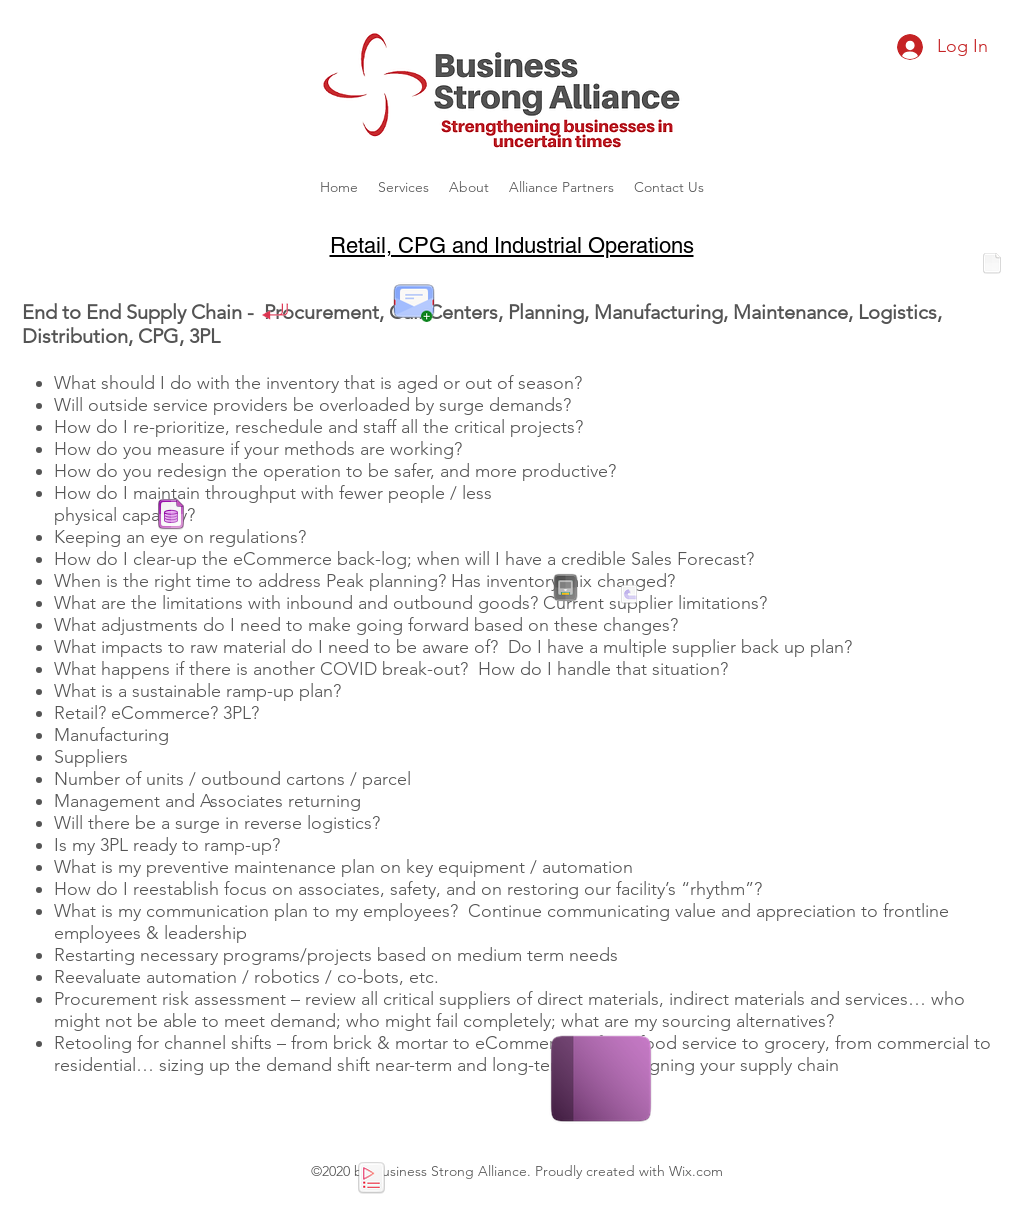 Image resolution: width=1024 pixels, height=1216 pixels. What do you see at coordinates (414, 301) in the screenshot?
I see `compose a new email message` at bounding box center [414, 301].